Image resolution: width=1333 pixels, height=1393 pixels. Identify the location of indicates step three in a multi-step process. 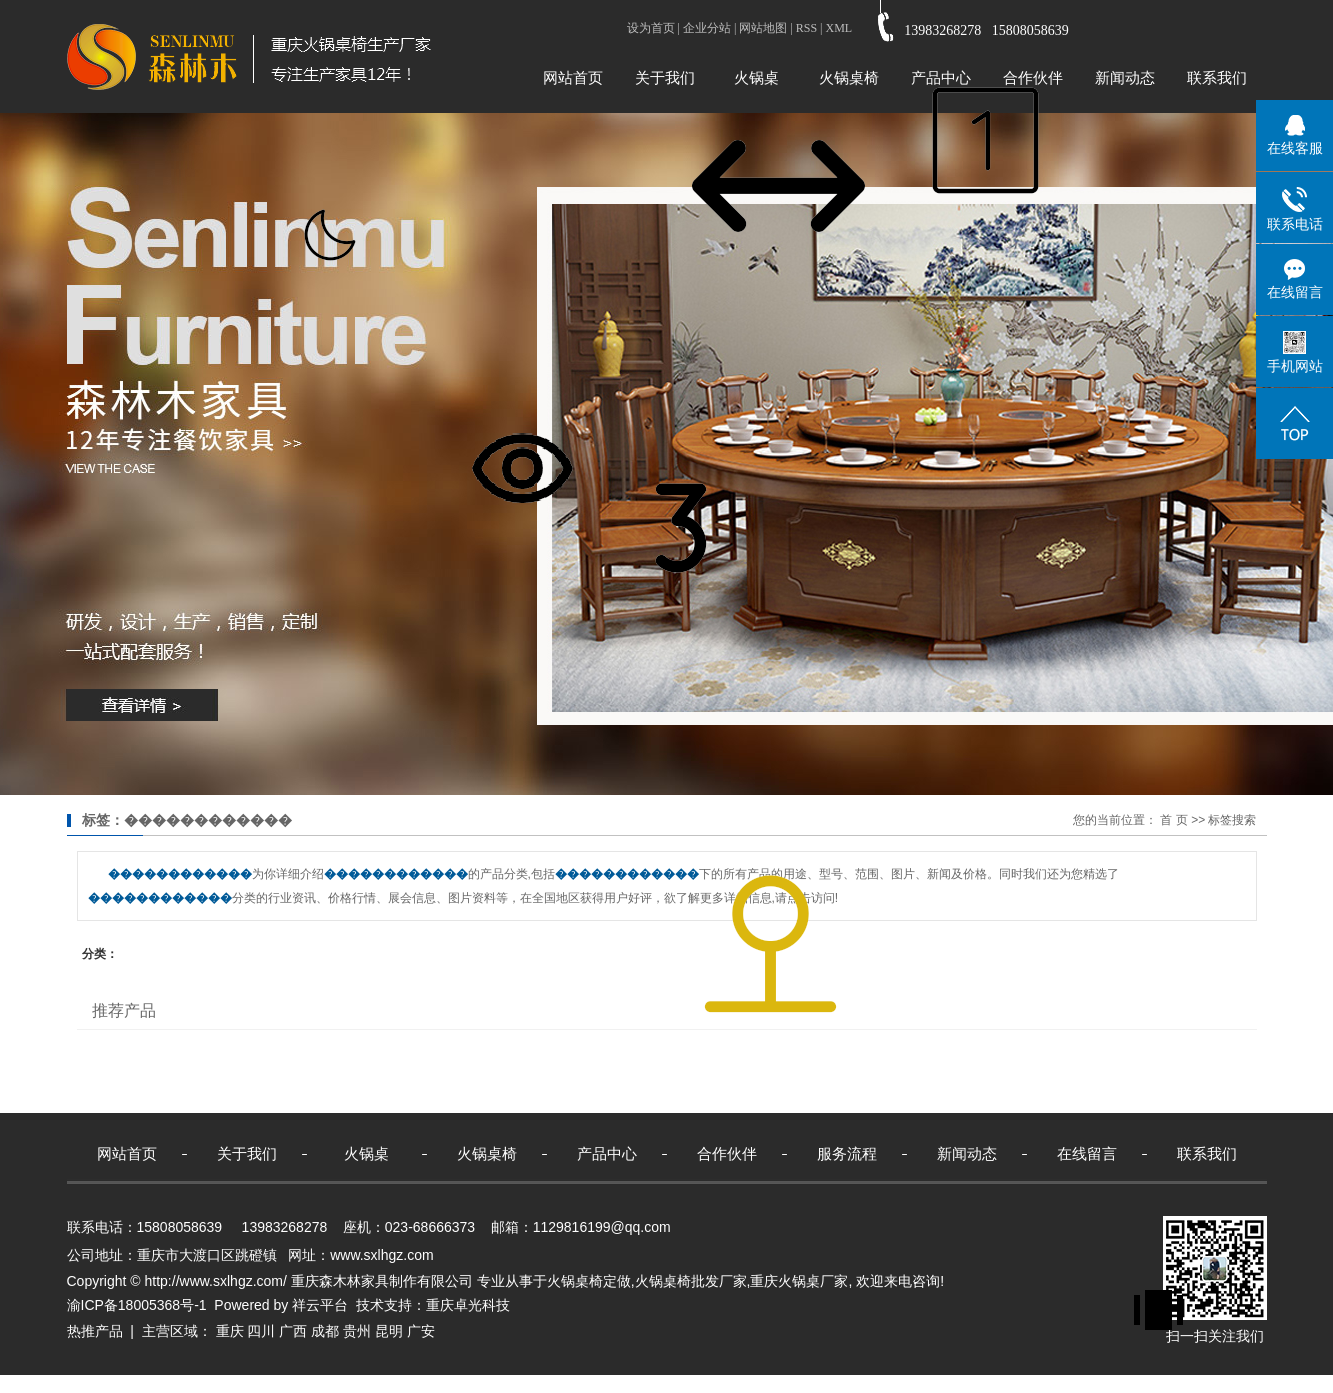
(681, 528).